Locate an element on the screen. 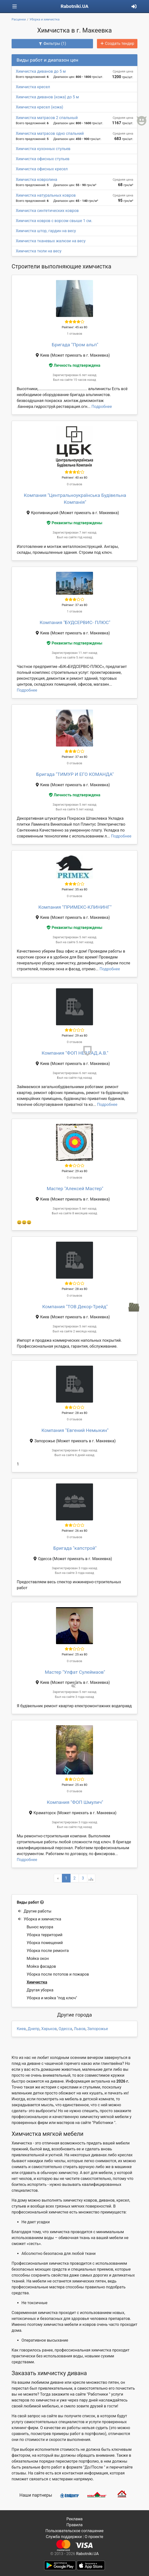 The width and height of the screenshot is (149, 2576). insert a mischievous or playful emoji is located at coordinates (142, 121).